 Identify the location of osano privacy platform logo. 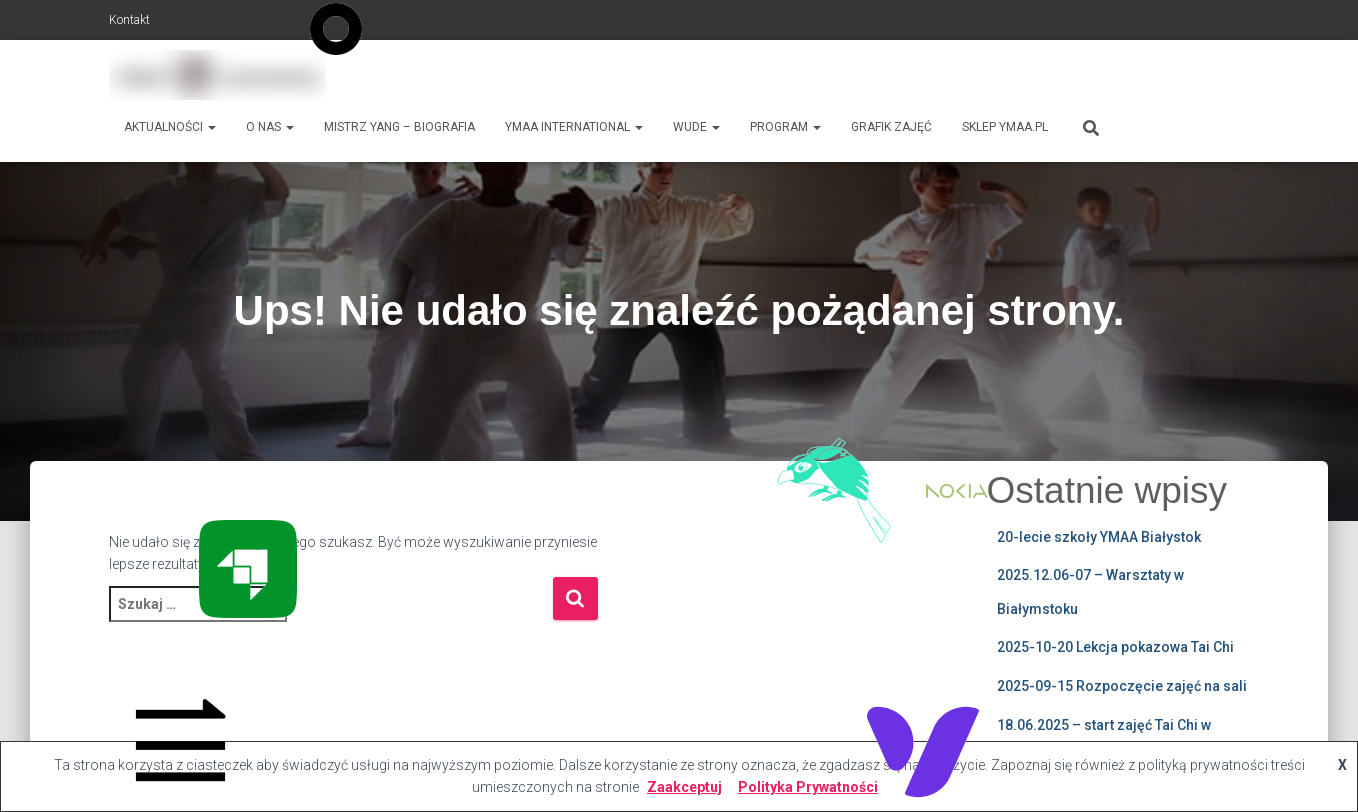
(336, 29).